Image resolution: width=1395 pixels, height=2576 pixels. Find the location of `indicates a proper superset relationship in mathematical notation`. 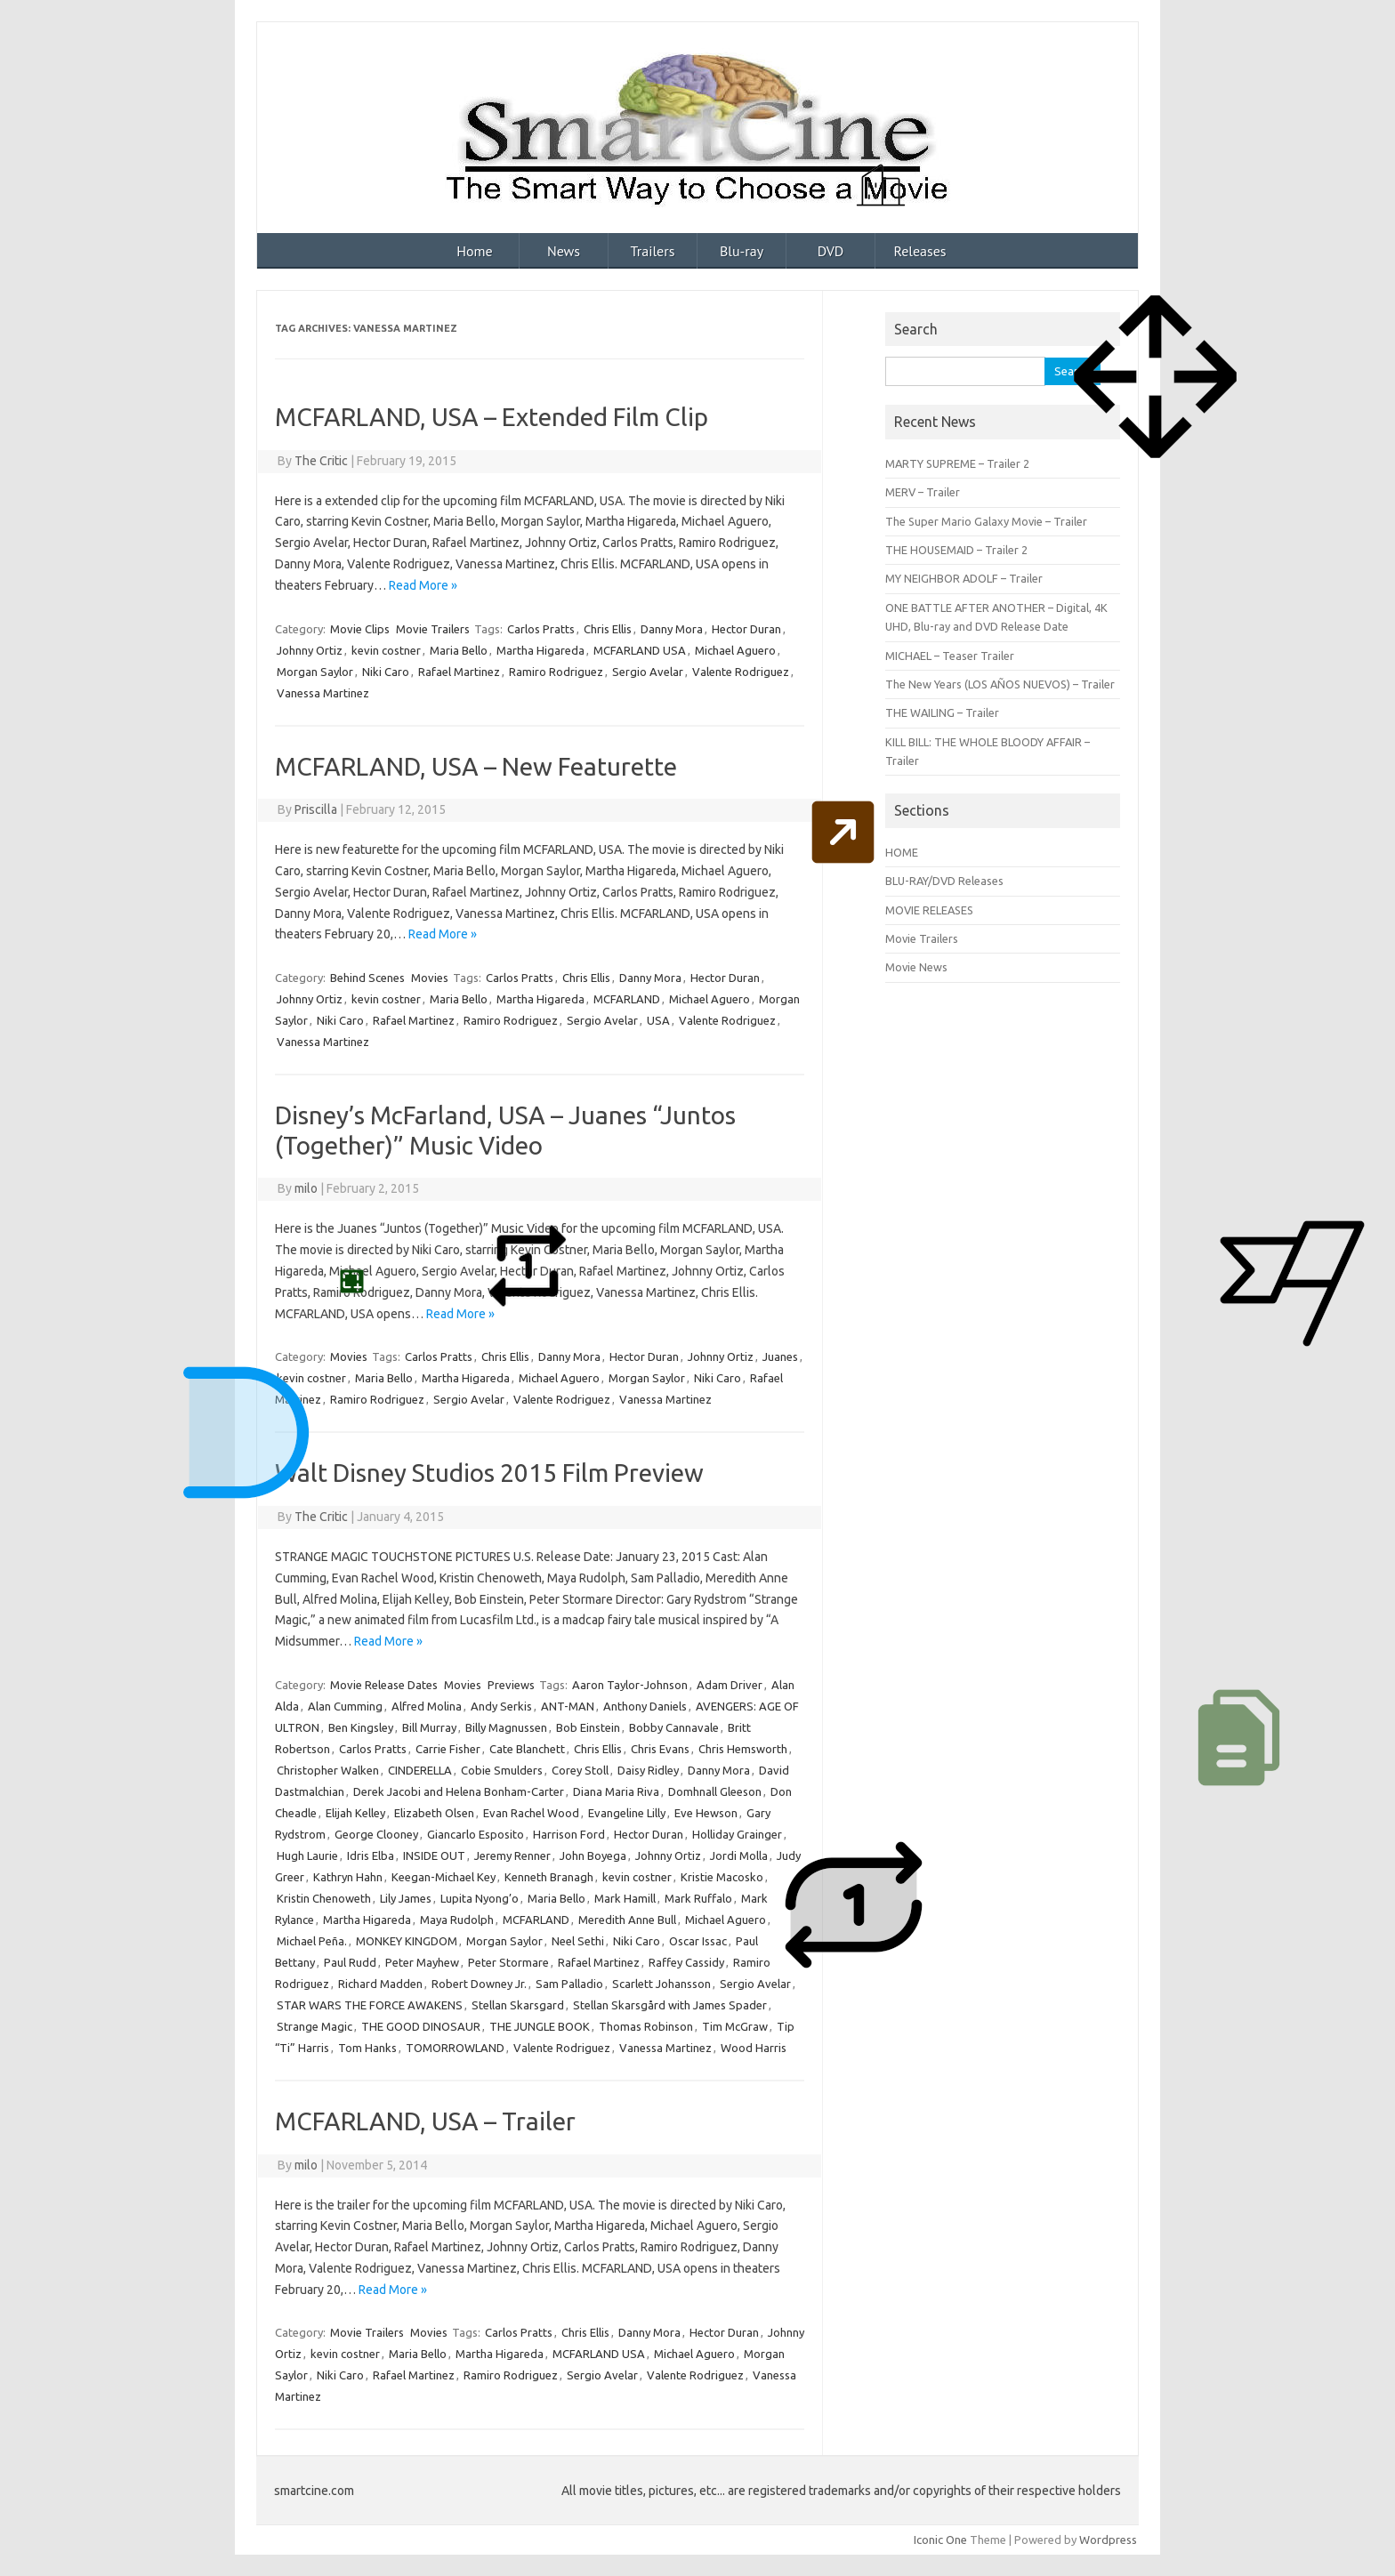

indicates a proper superset relationship in mathematical notation is located at coordinates (237, 1432).